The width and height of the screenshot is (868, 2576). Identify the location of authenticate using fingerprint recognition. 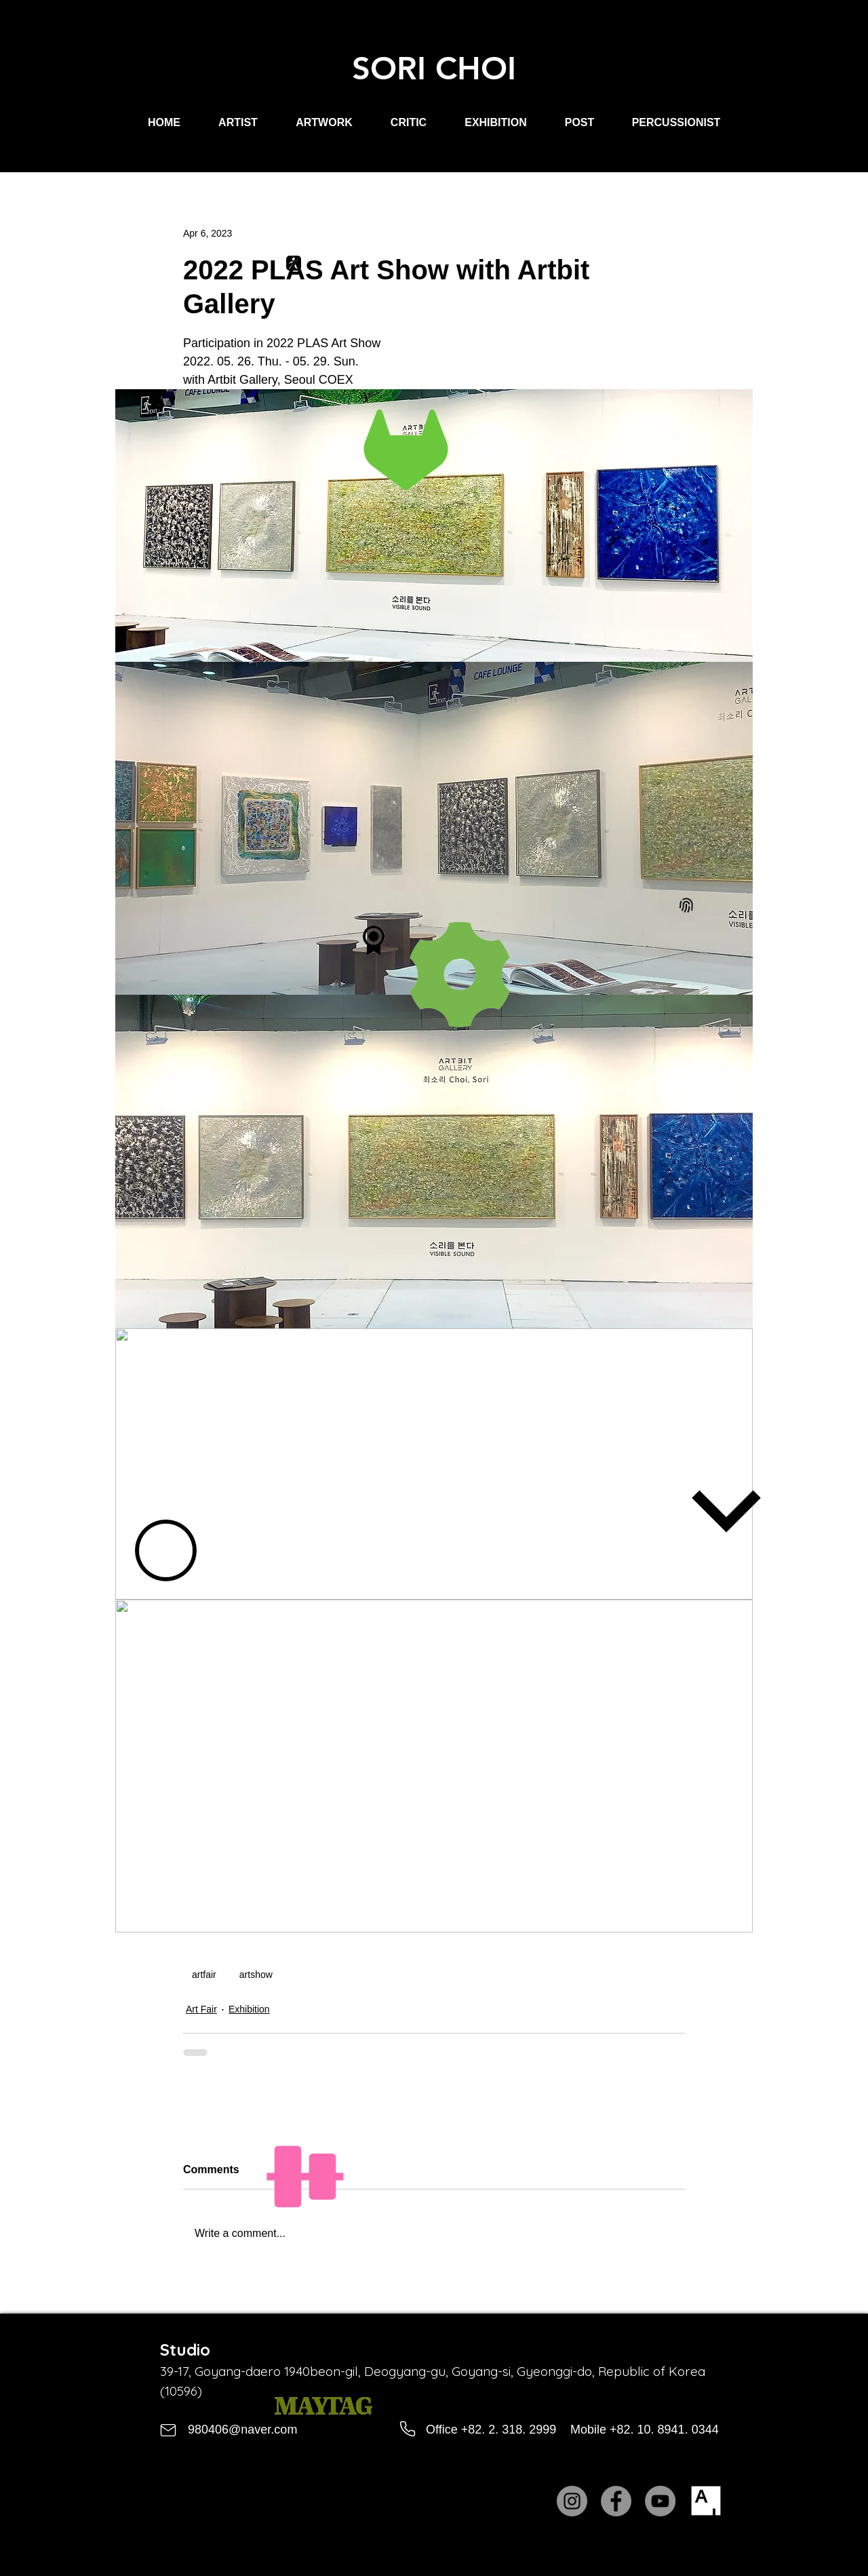
(686, 905).